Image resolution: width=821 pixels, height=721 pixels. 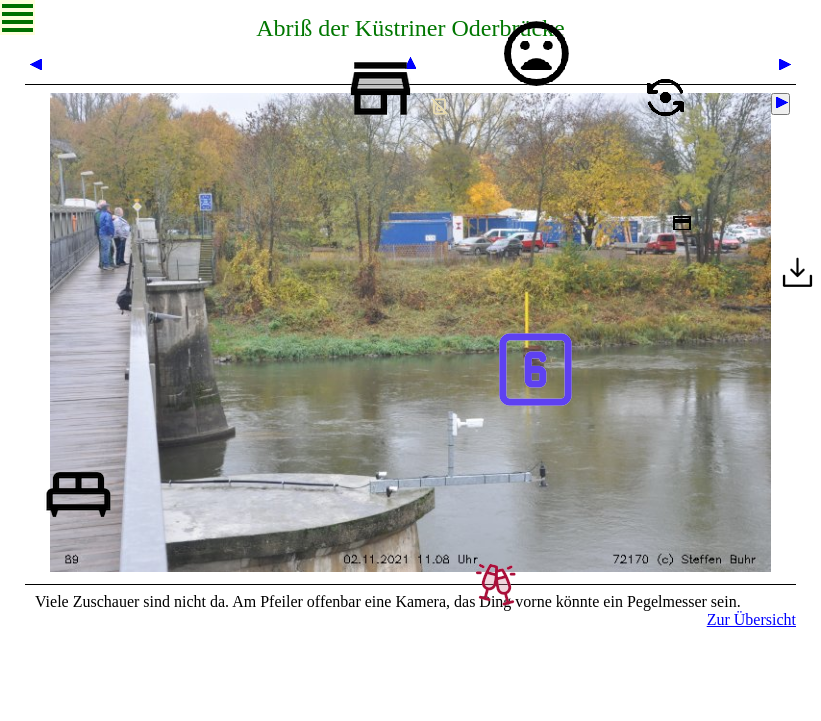 What do you see at coordinates (535, 369) in the screenshot?
I see `select or navigate to item number 6` at bounding box center [535, 369].